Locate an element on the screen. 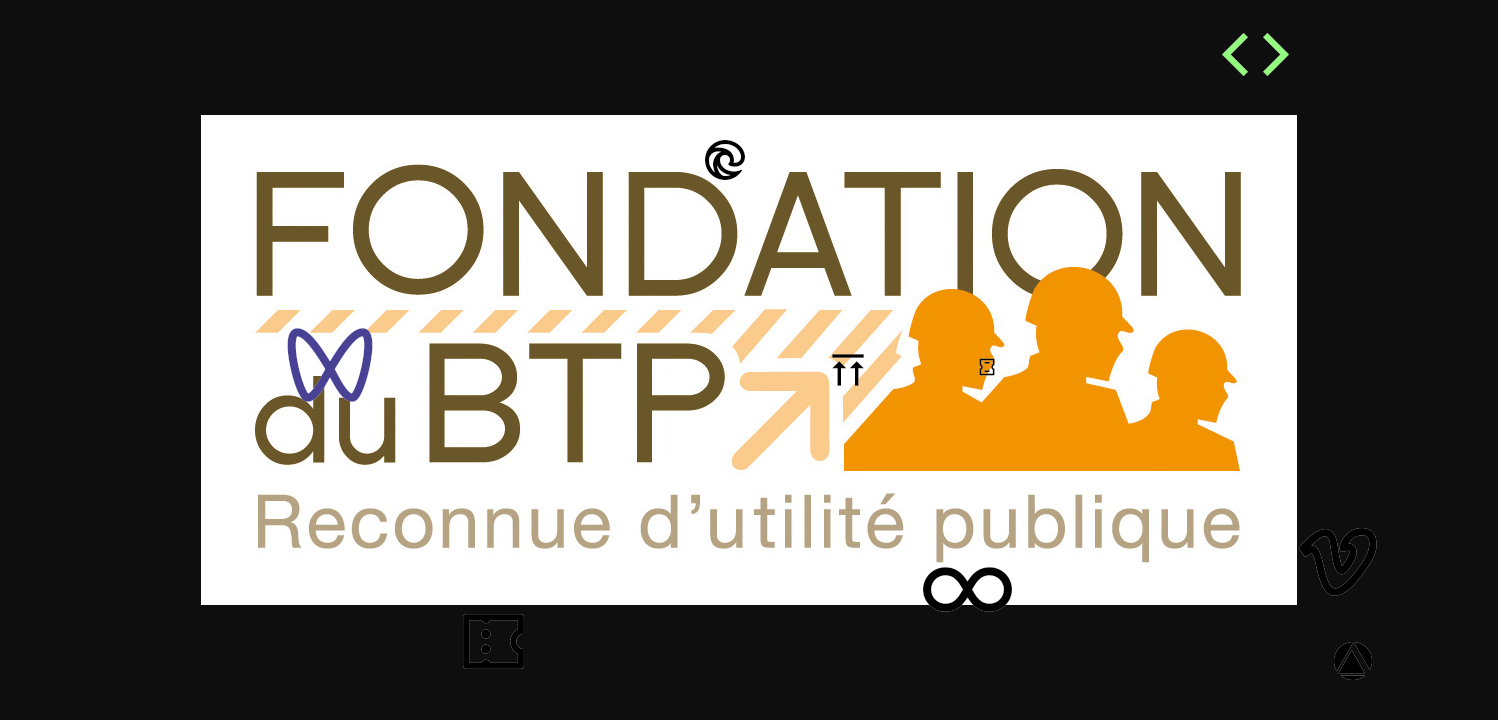 The height and width of the screenshot is (720, 1498). indicates unlimited or infinite content is located at coordinates (967, 589).